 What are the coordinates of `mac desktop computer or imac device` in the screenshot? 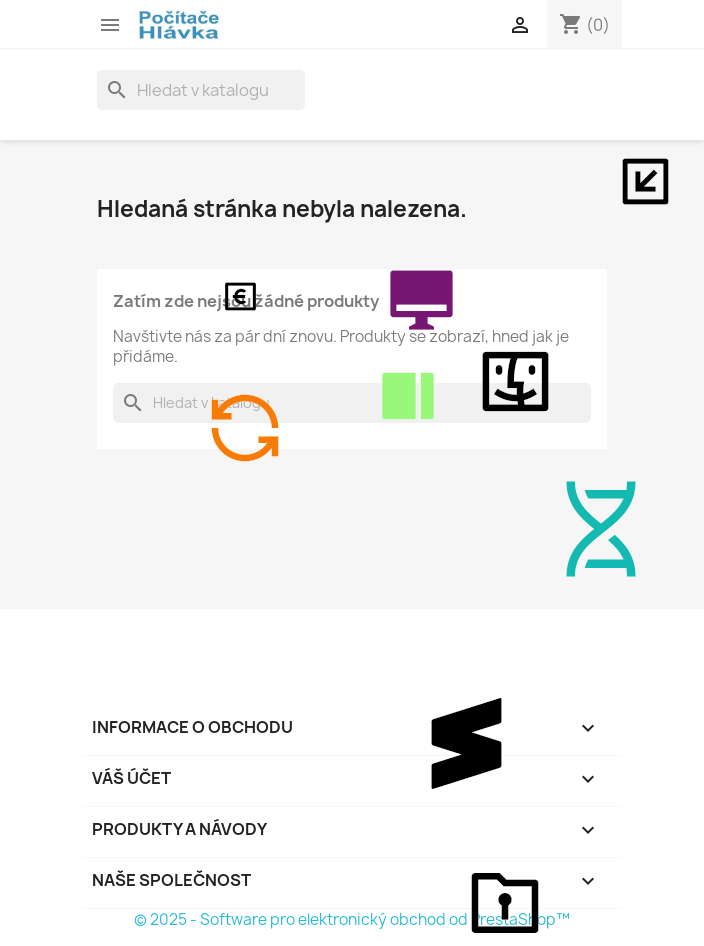 It's located at (421, 298).